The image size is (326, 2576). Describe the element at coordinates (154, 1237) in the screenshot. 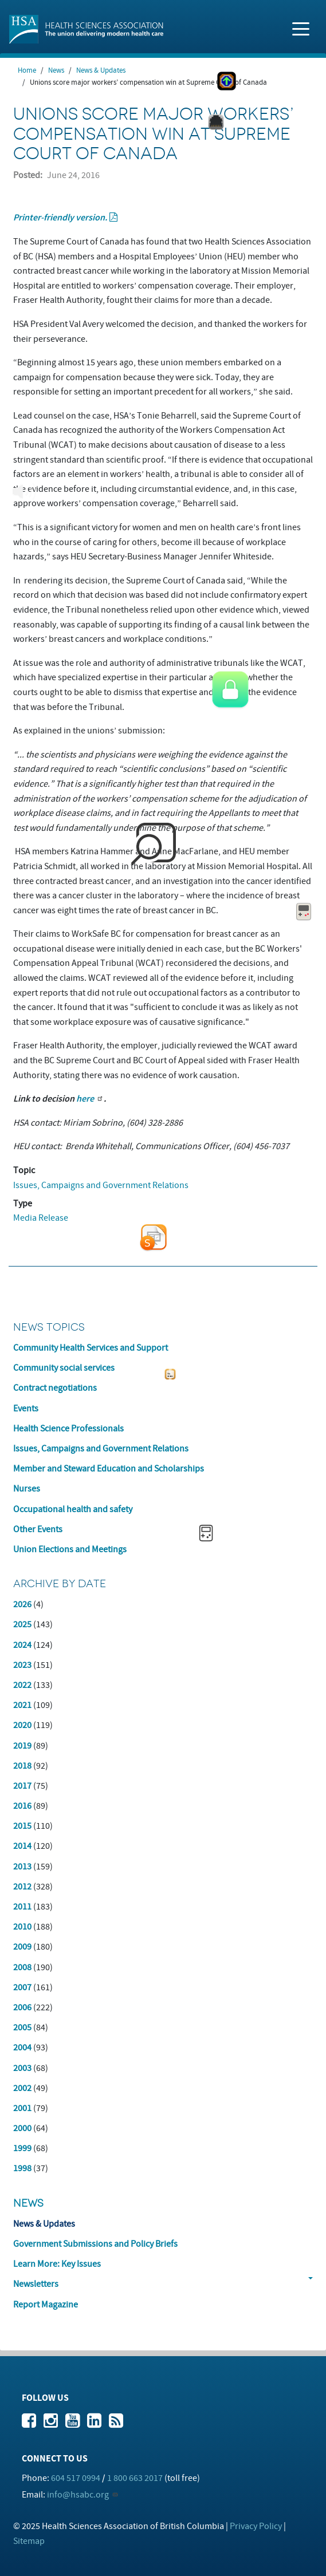

I see `open freeoffice presentations app` at that location.